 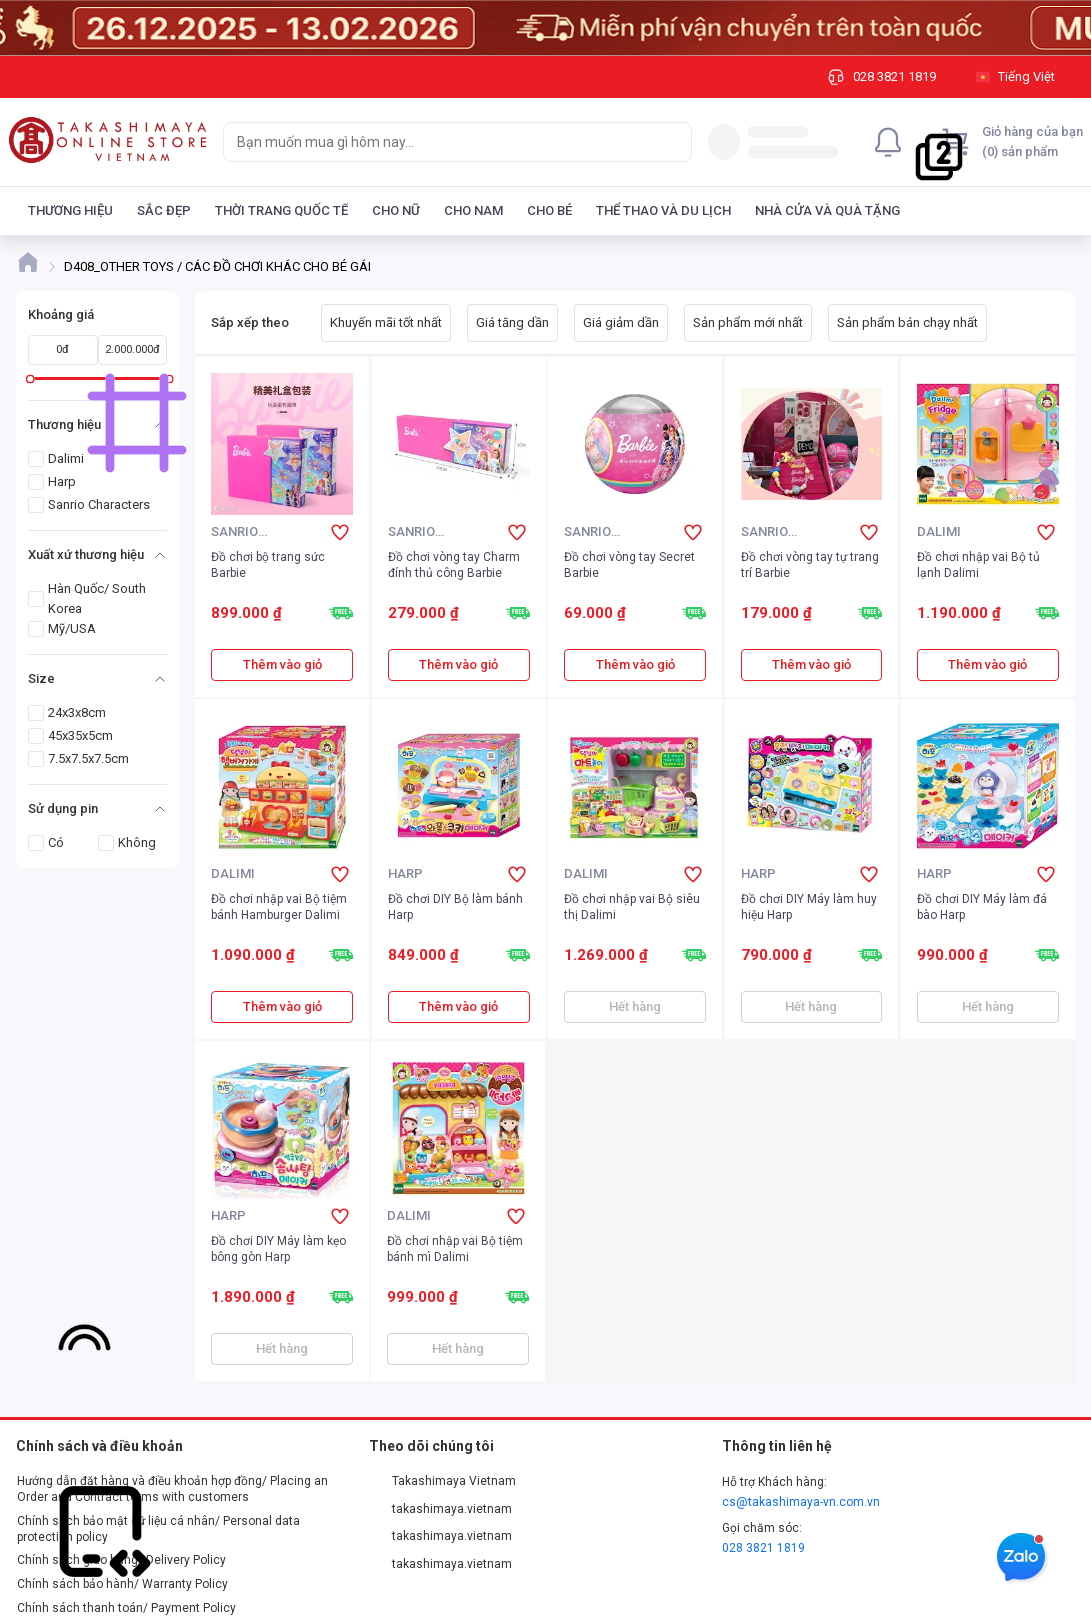 I want to click on access visual filters or image effects, so click(x=84, y=1338).